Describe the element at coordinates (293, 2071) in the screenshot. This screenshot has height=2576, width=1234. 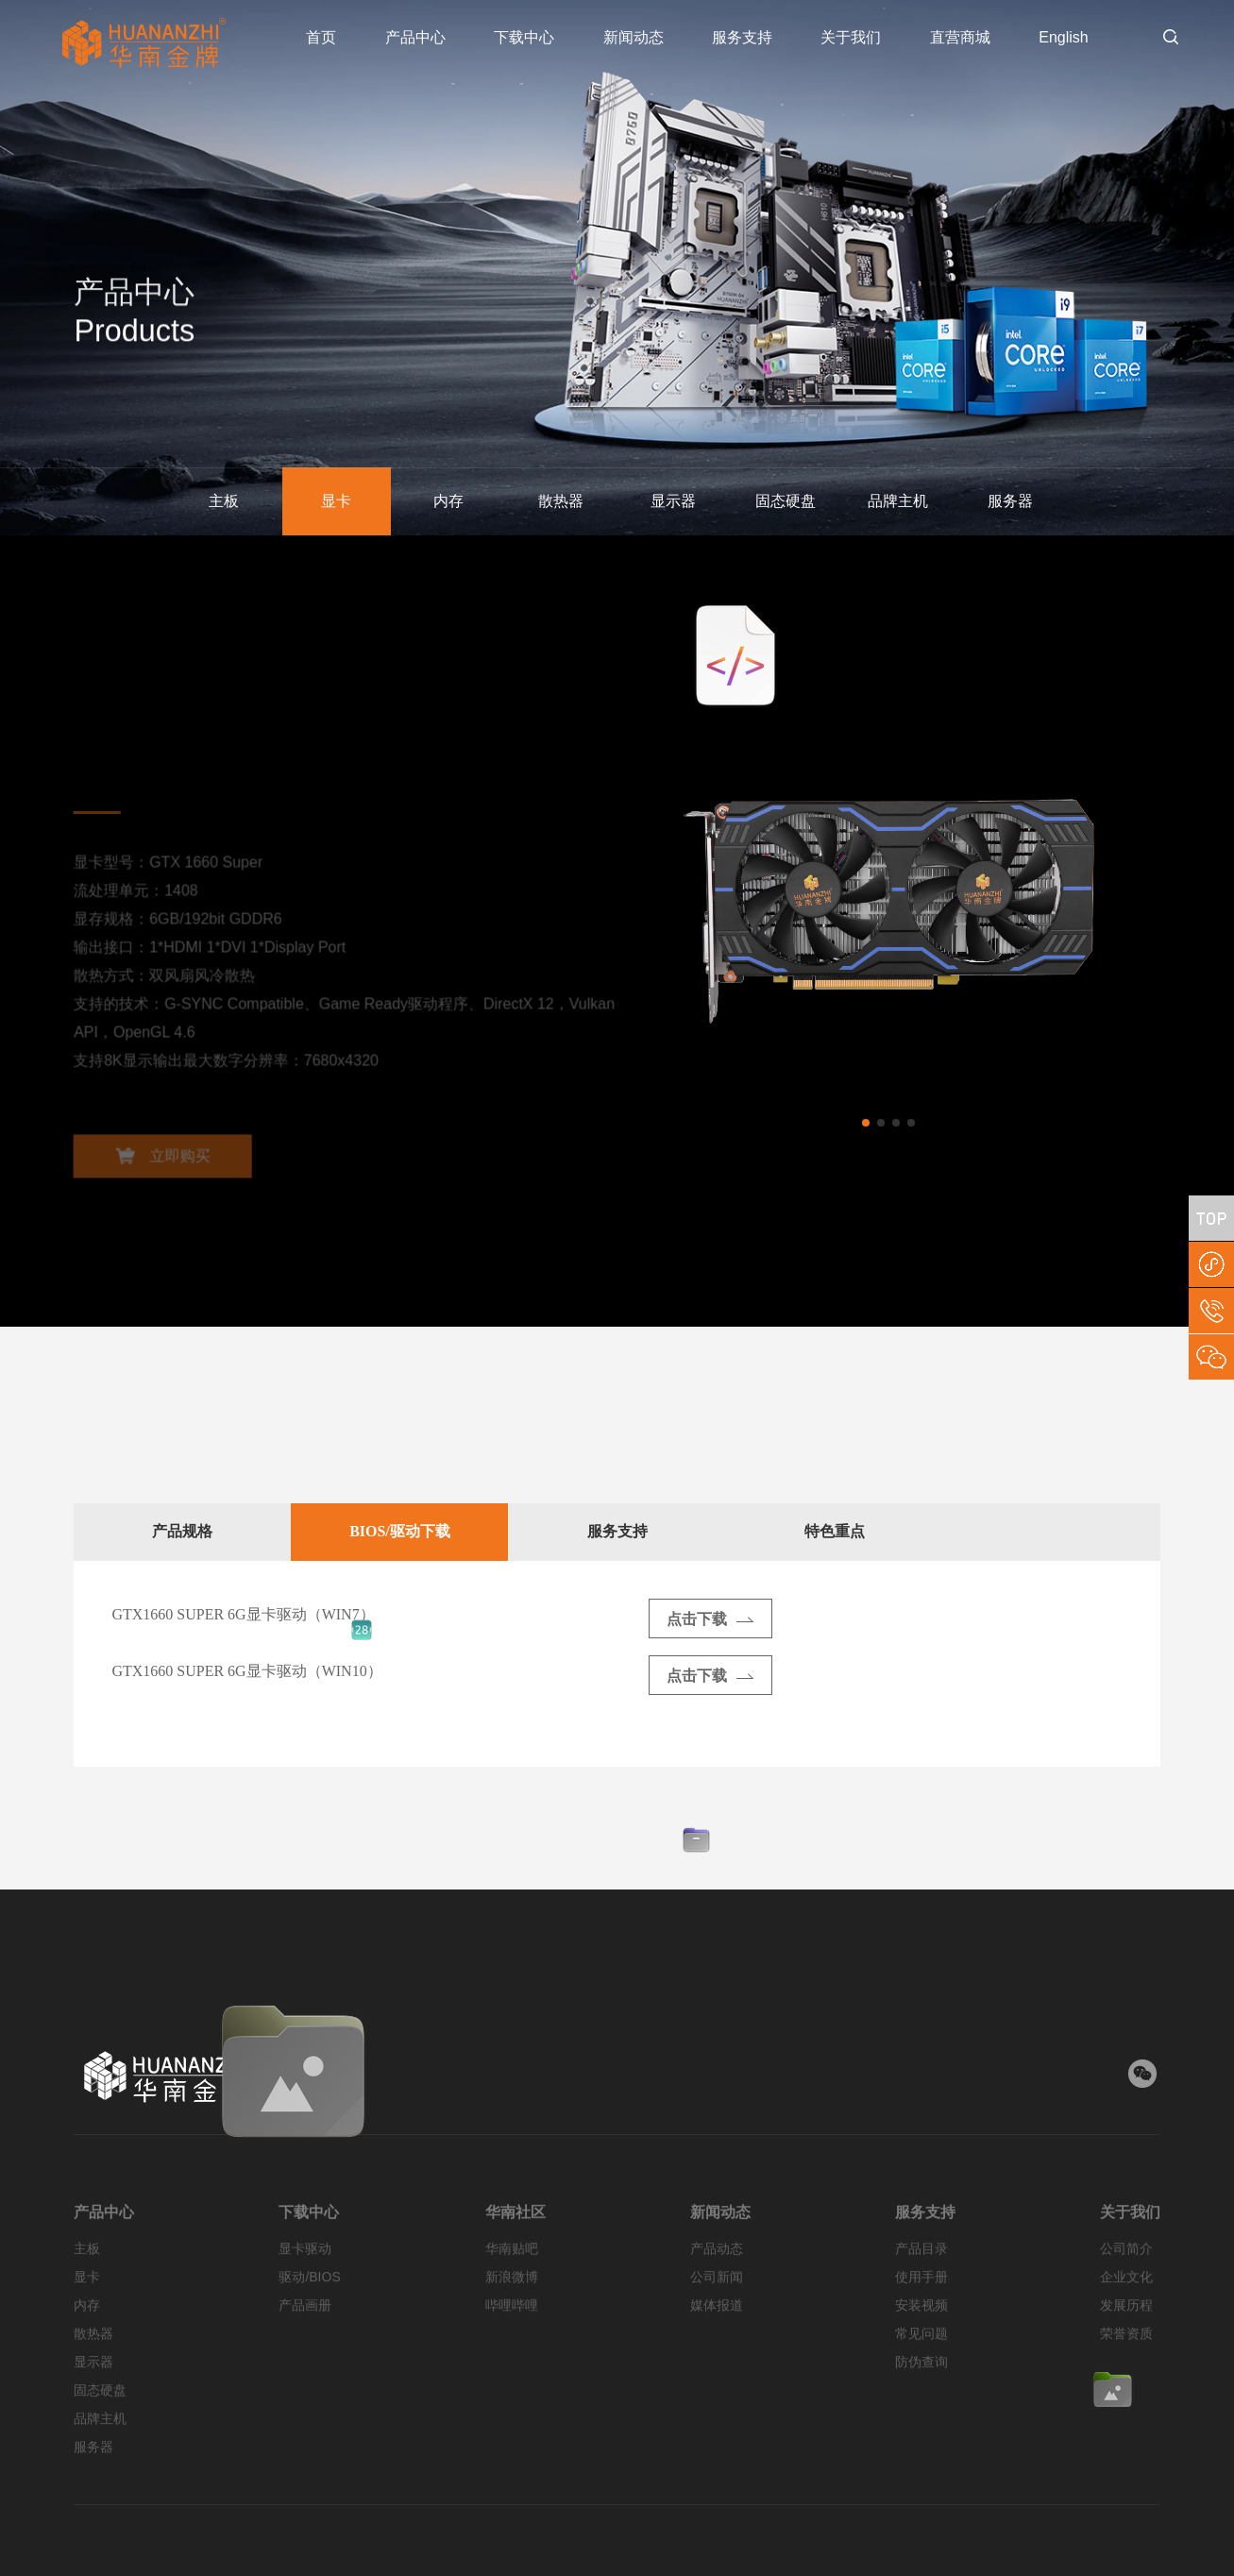
I see `open your pictures folder` at that location.